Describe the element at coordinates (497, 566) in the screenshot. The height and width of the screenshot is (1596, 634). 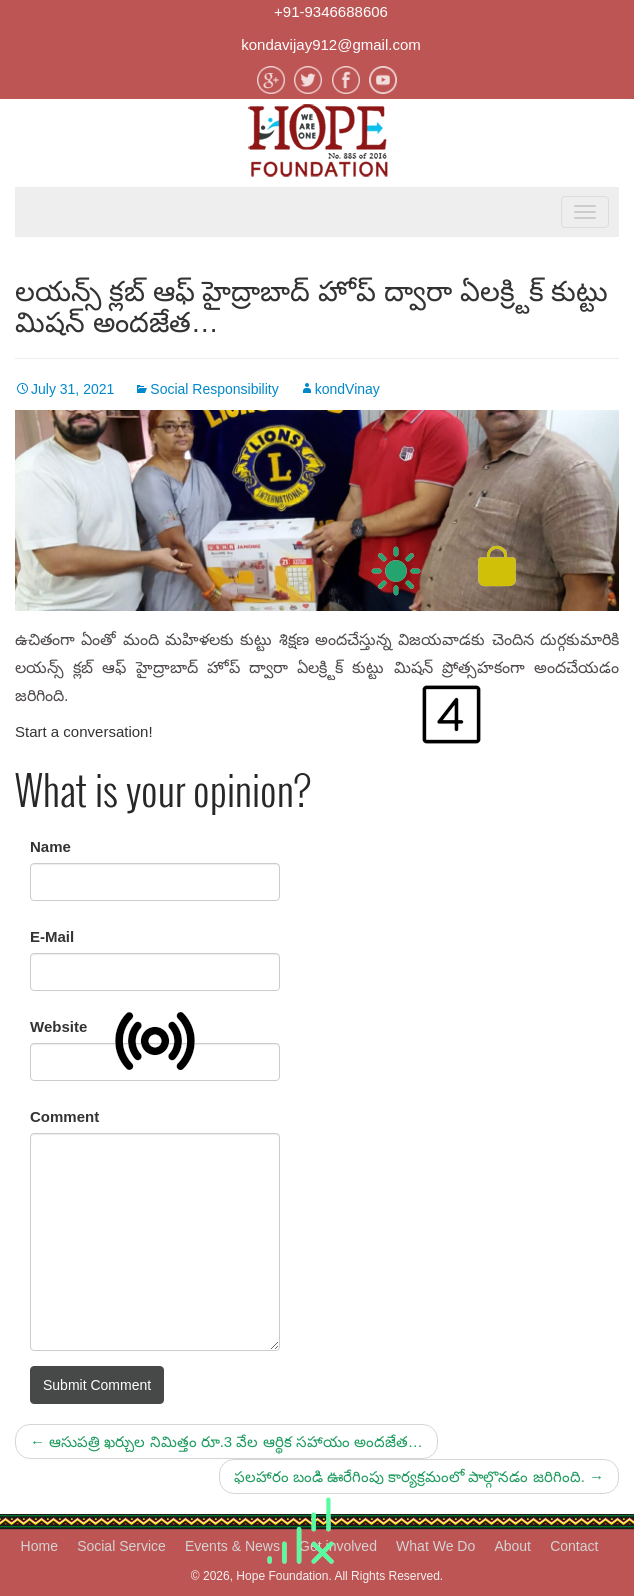
I see `view your shopping bag` at that location.